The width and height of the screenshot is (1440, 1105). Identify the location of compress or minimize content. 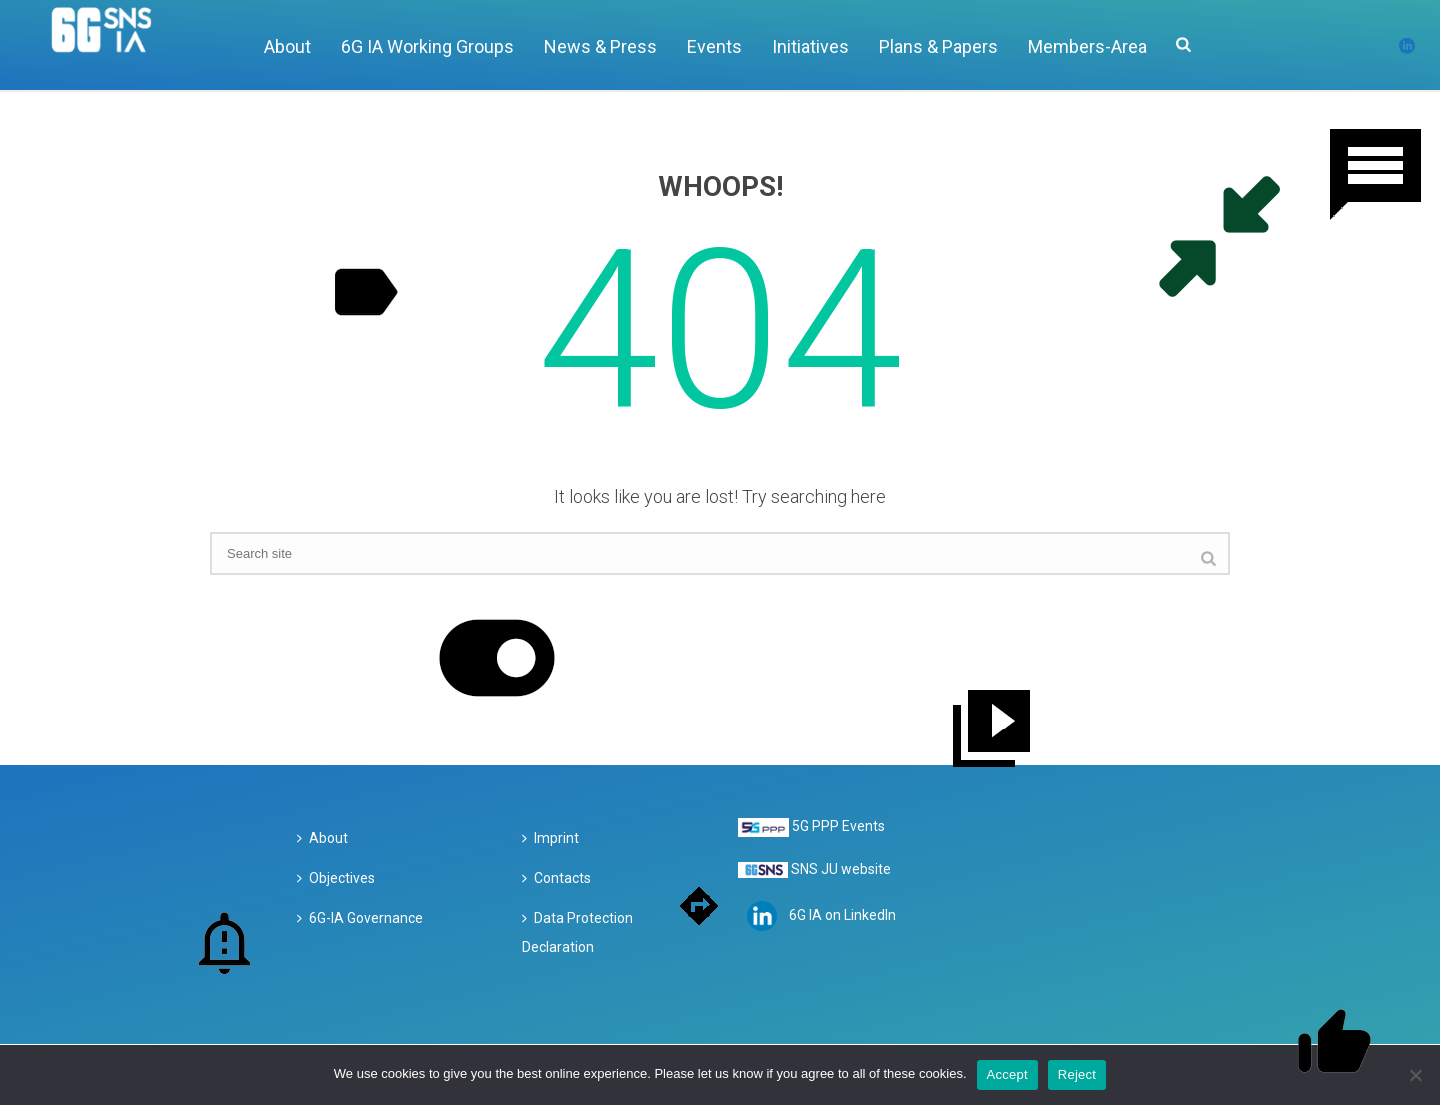
(1219, 236).